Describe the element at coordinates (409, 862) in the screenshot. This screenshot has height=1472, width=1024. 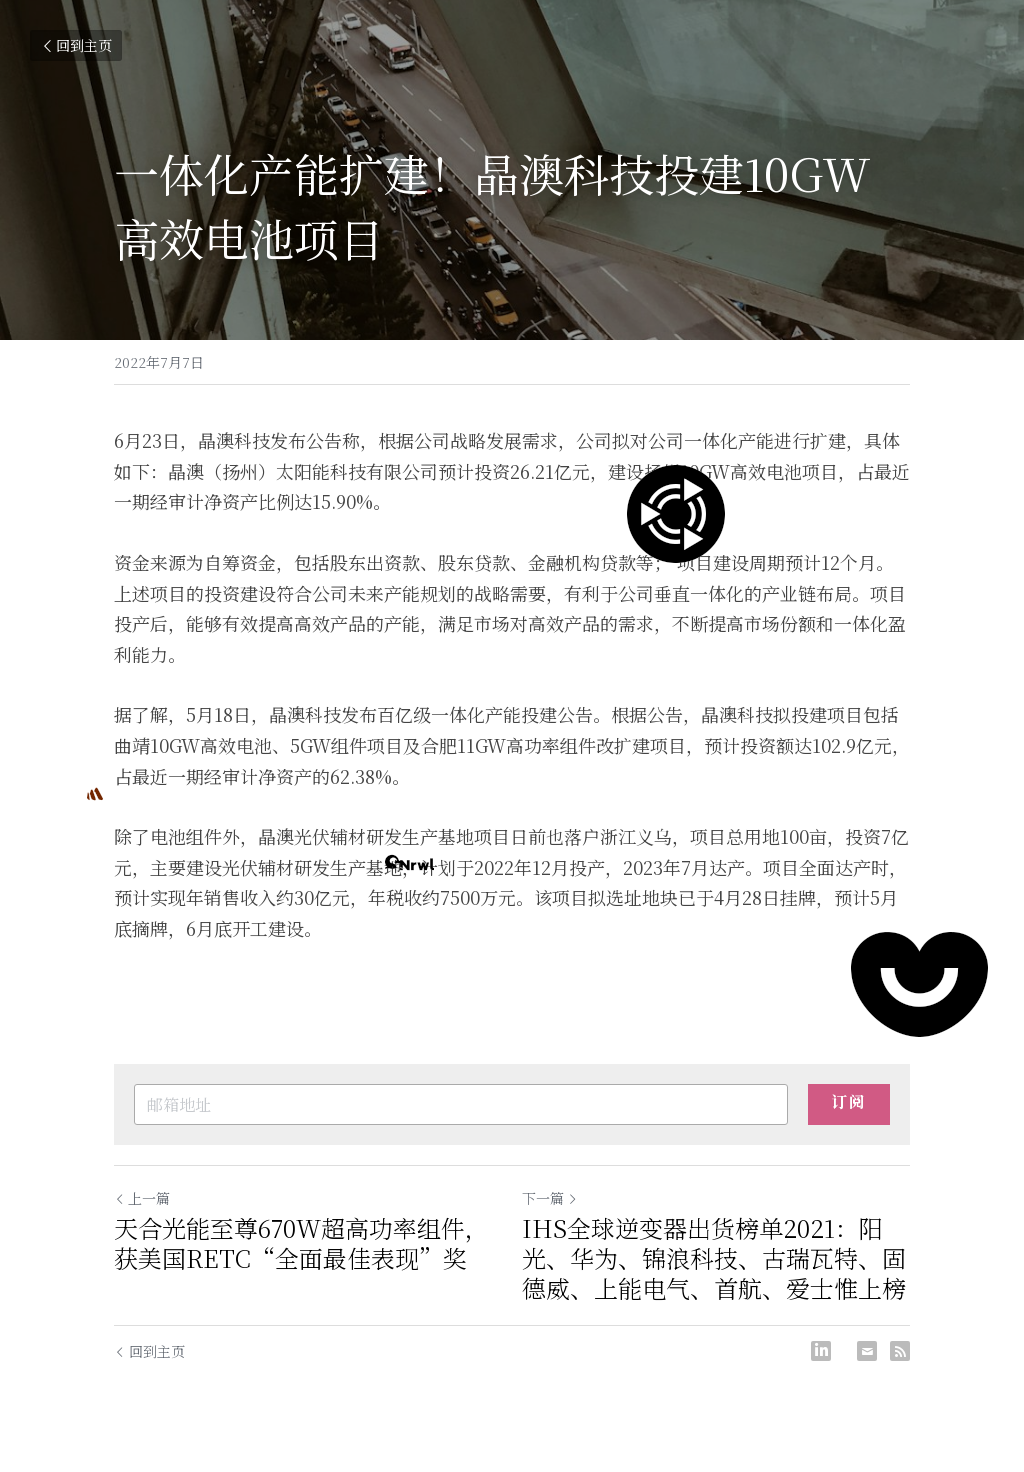
I see `nrwl company logo` at that location.